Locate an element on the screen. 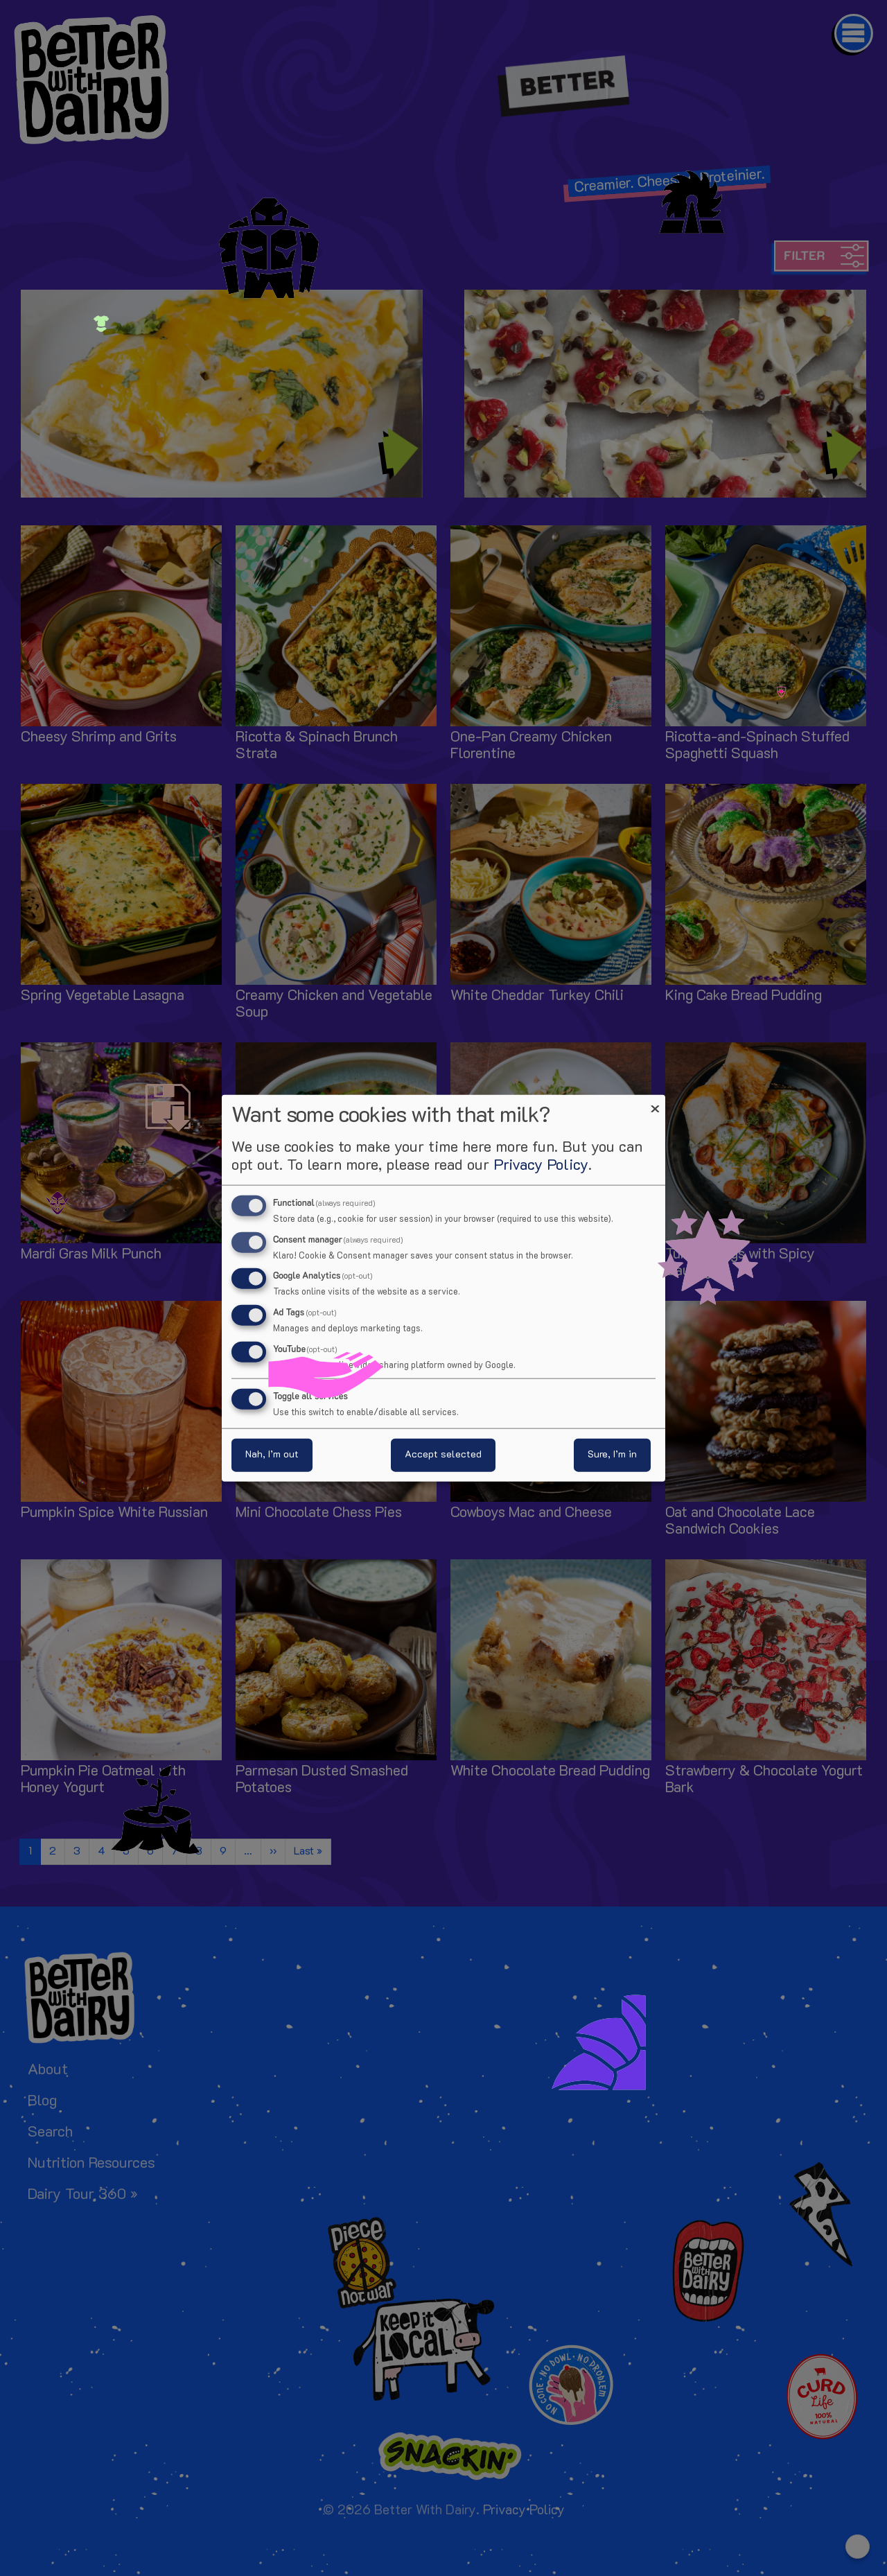  view star formation or constellation pattern is located at coordinates (708, 1256).